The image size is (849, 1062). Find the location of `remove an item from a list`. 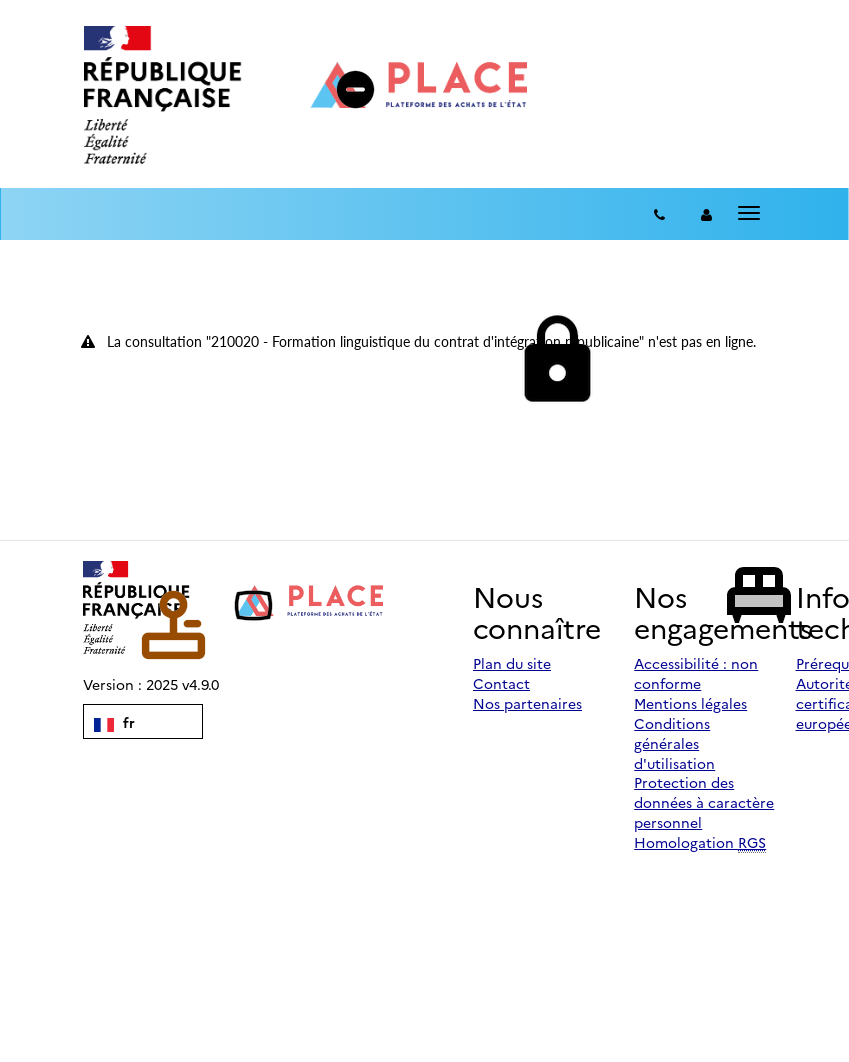

remove an item from a list is located at coordinates (355, 89).